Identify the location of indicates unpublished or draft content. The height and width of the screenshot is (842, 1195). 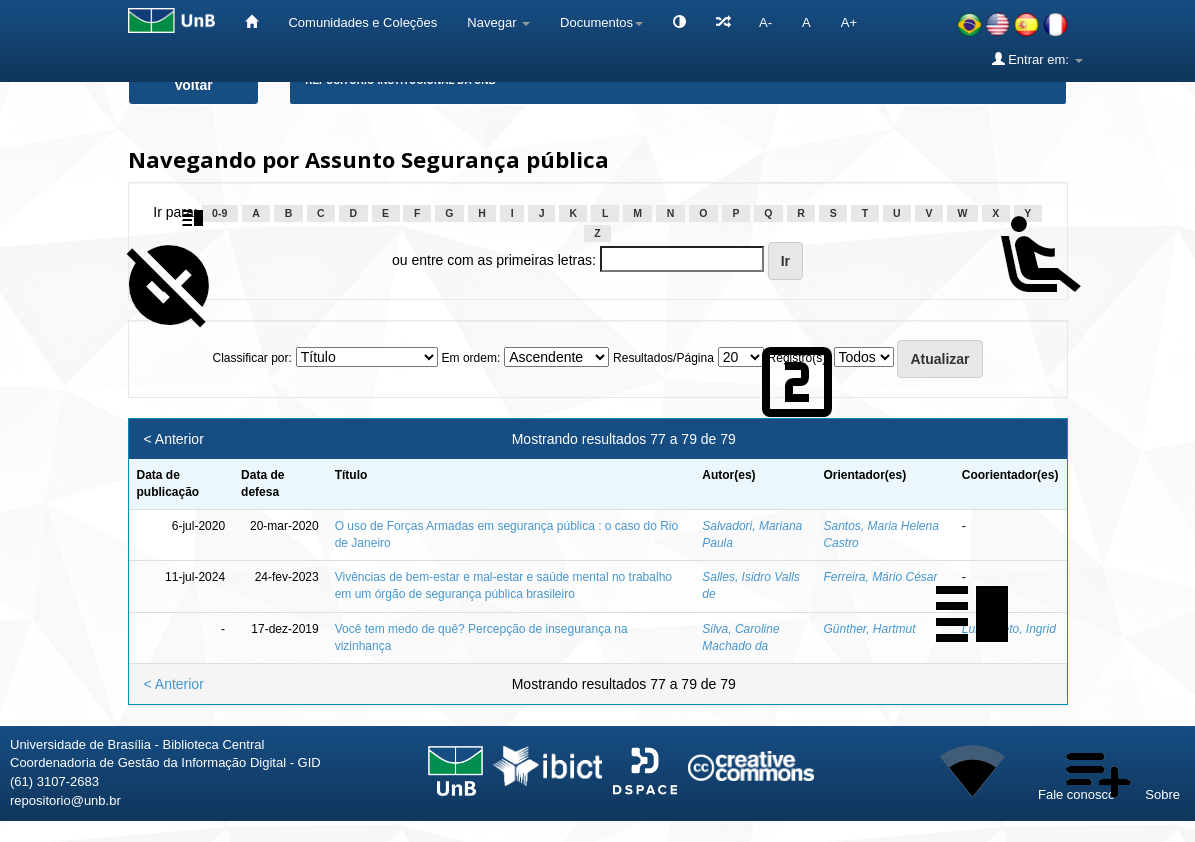
(169, 285).